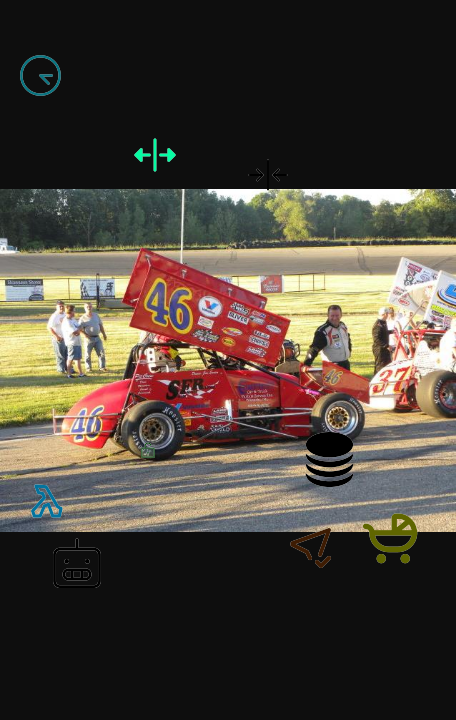 The width and height of the screenshot is (456, 720). What do you see at coordinates (311, 548) in the screenshot?
I see `location successfully shared` at bounding box center [311, 548].